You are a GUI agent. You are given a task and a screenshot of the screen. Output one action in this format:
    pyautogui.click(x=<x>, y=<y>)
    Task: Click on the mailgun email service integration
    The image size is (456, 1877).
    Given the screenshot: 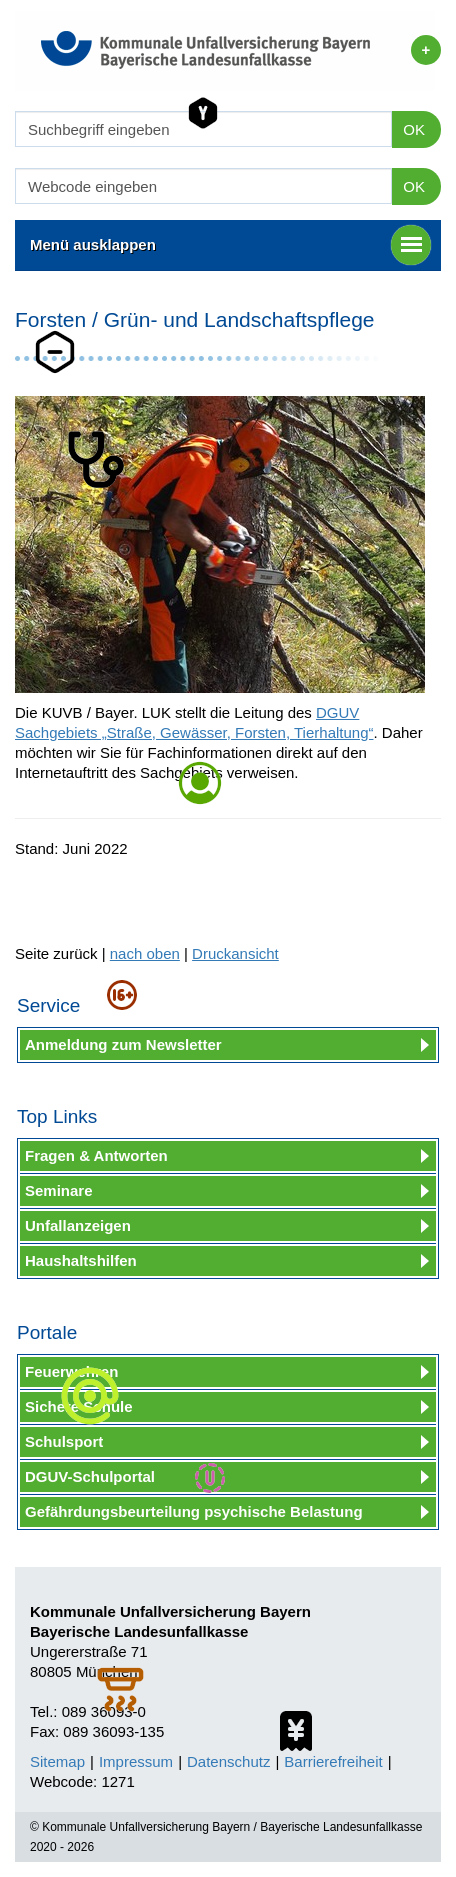 What is the action you would take?
    pyautogui.click(x=90, y=1396)
    